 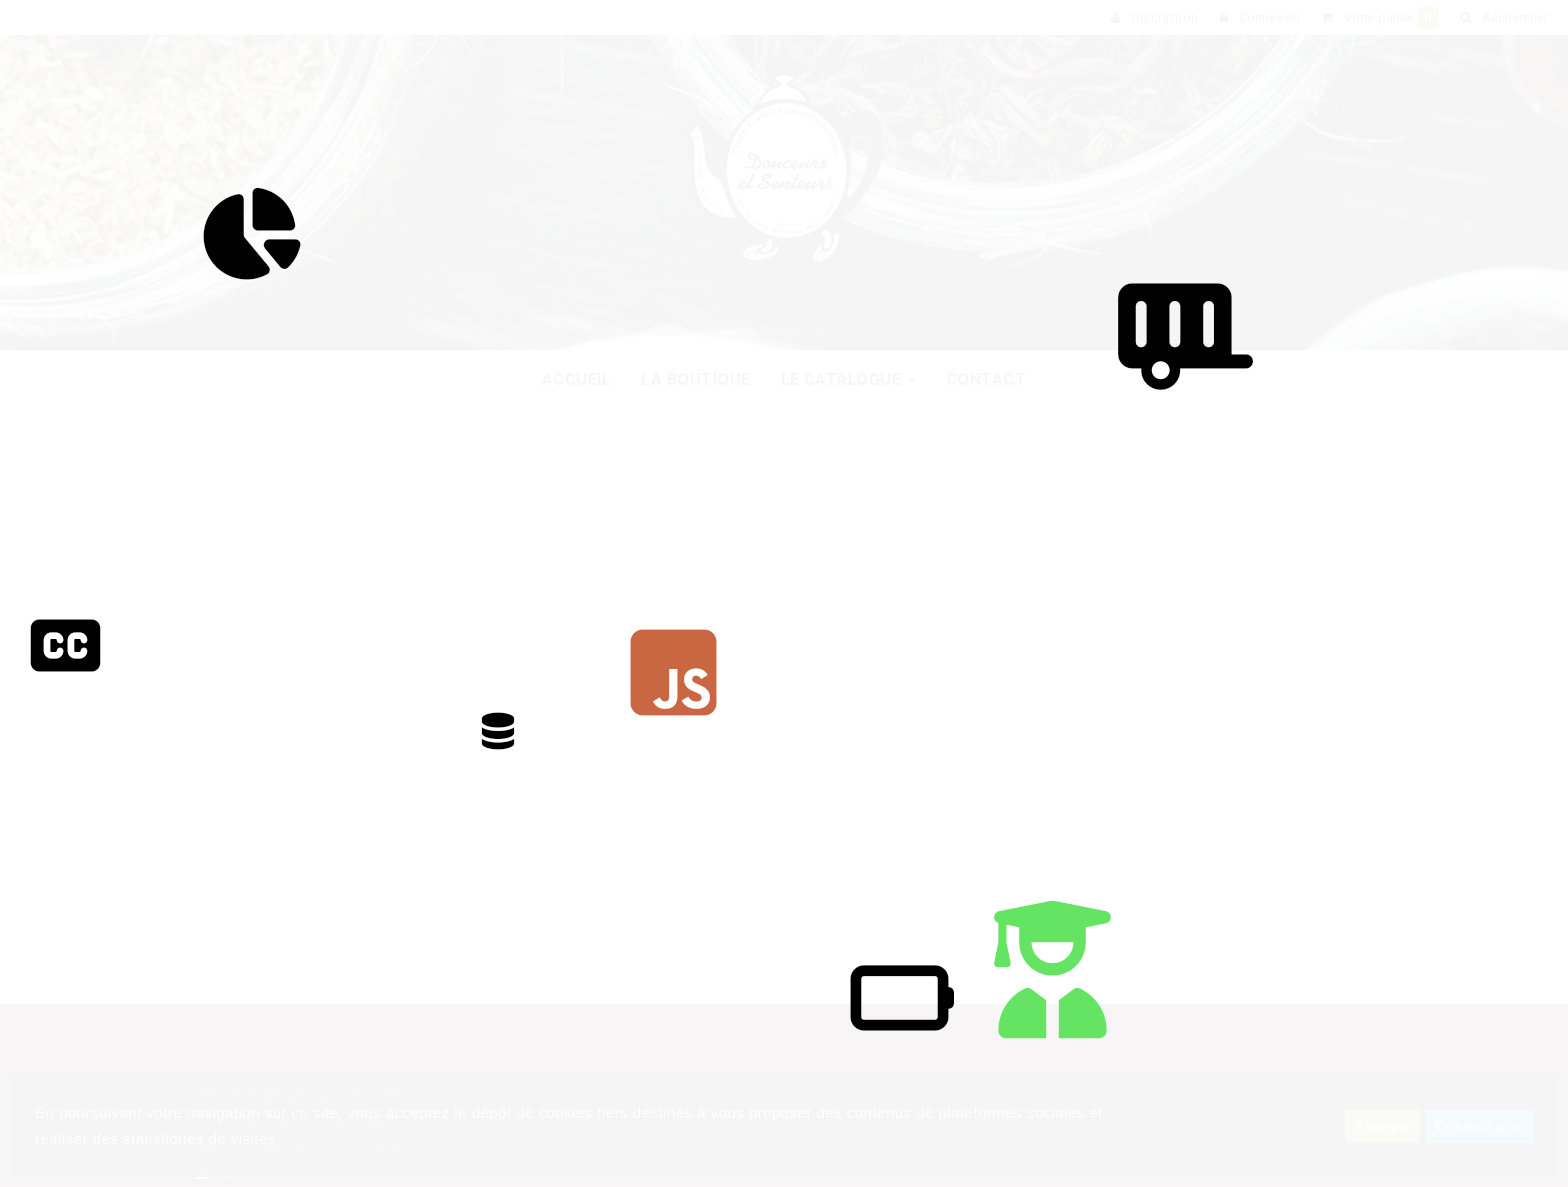 What do you see at coordinates (249, 233) in the screenshot?
I see `view analytics or statistics breakdown` at bounding box center [249, 233].